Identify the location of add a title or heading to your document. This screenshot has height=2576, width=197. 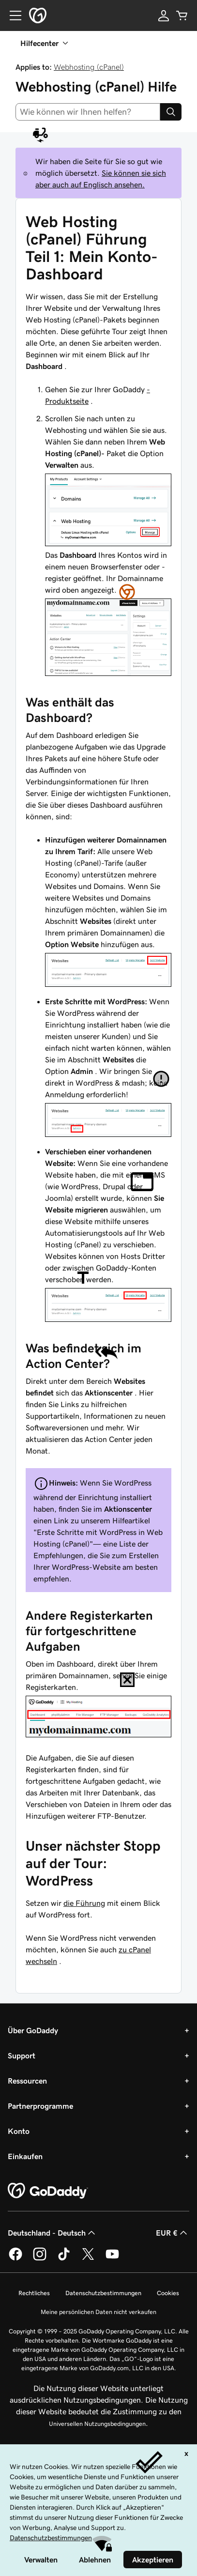
(83, 1278).